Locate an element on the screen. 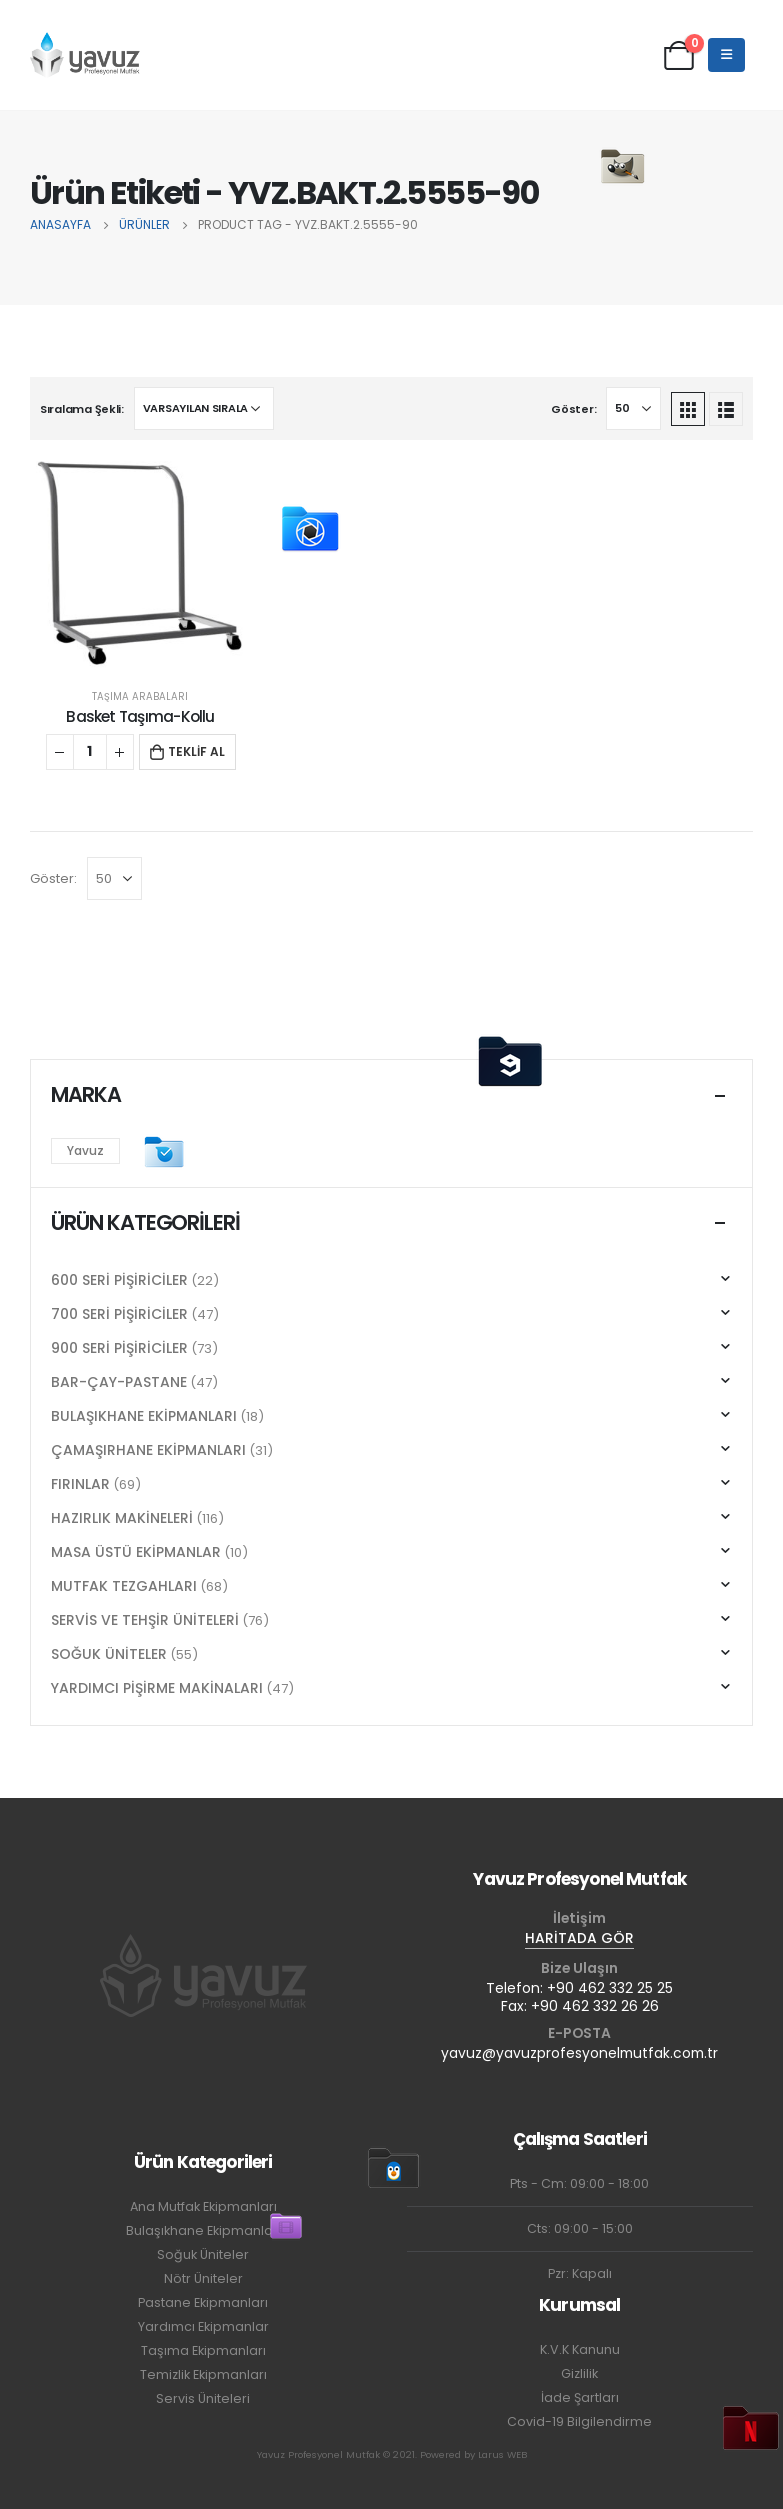 The image size is (783, 2509). open folder containing netflix downloads or media is located at coordinates (750, 2429).